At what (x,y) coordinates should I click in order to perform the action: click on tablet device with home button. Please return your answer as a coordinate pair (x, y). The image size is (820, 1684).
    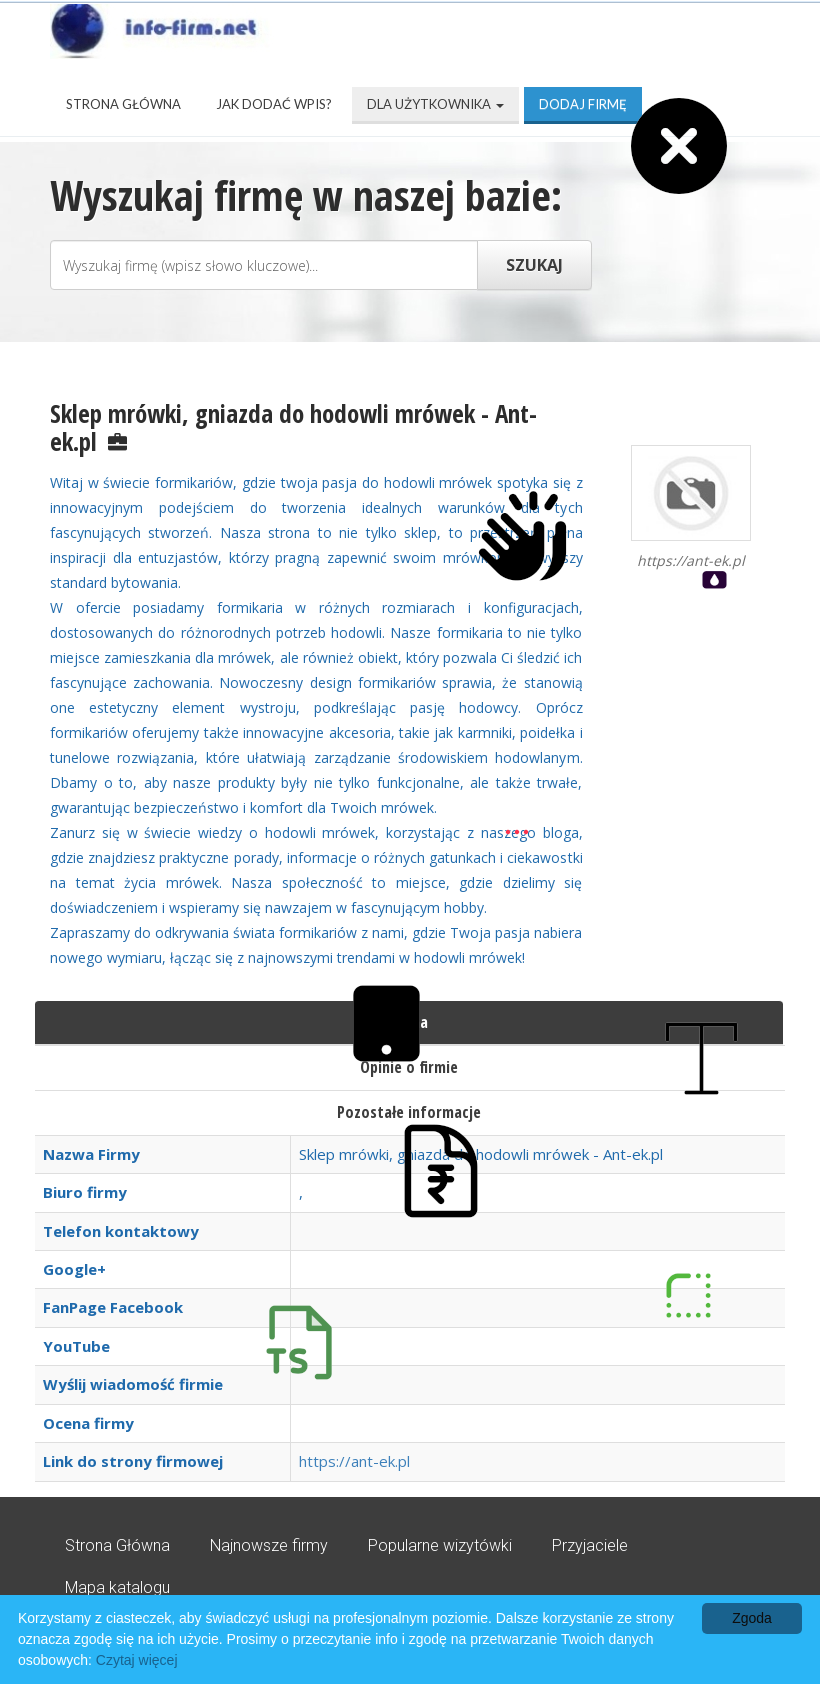
    Looking at the image, I should click on (386, 1023).